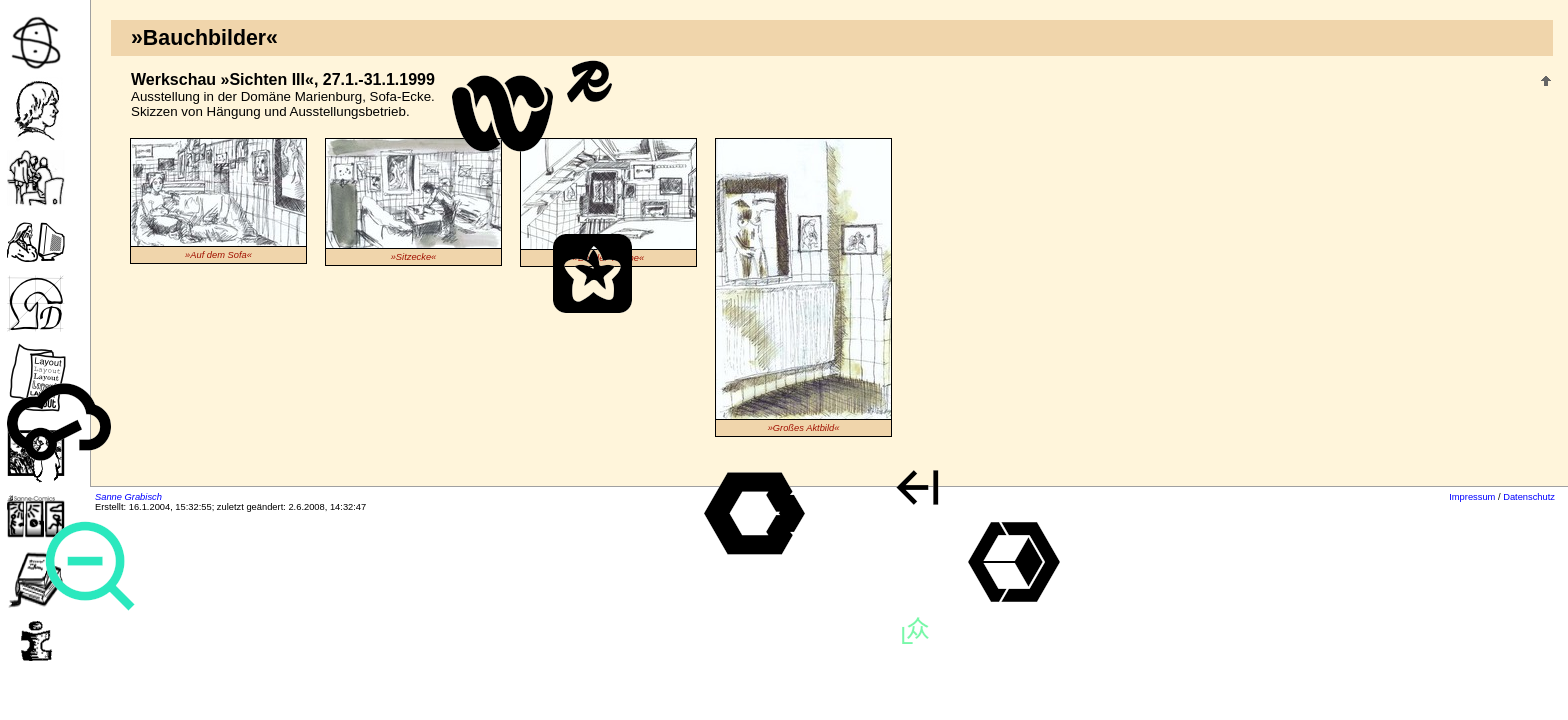 The width and height of the screenshot is (1568, 720). Describe the element at coordinates (589, 81) in the screenshot. I see `Redis database service logo` at that location.